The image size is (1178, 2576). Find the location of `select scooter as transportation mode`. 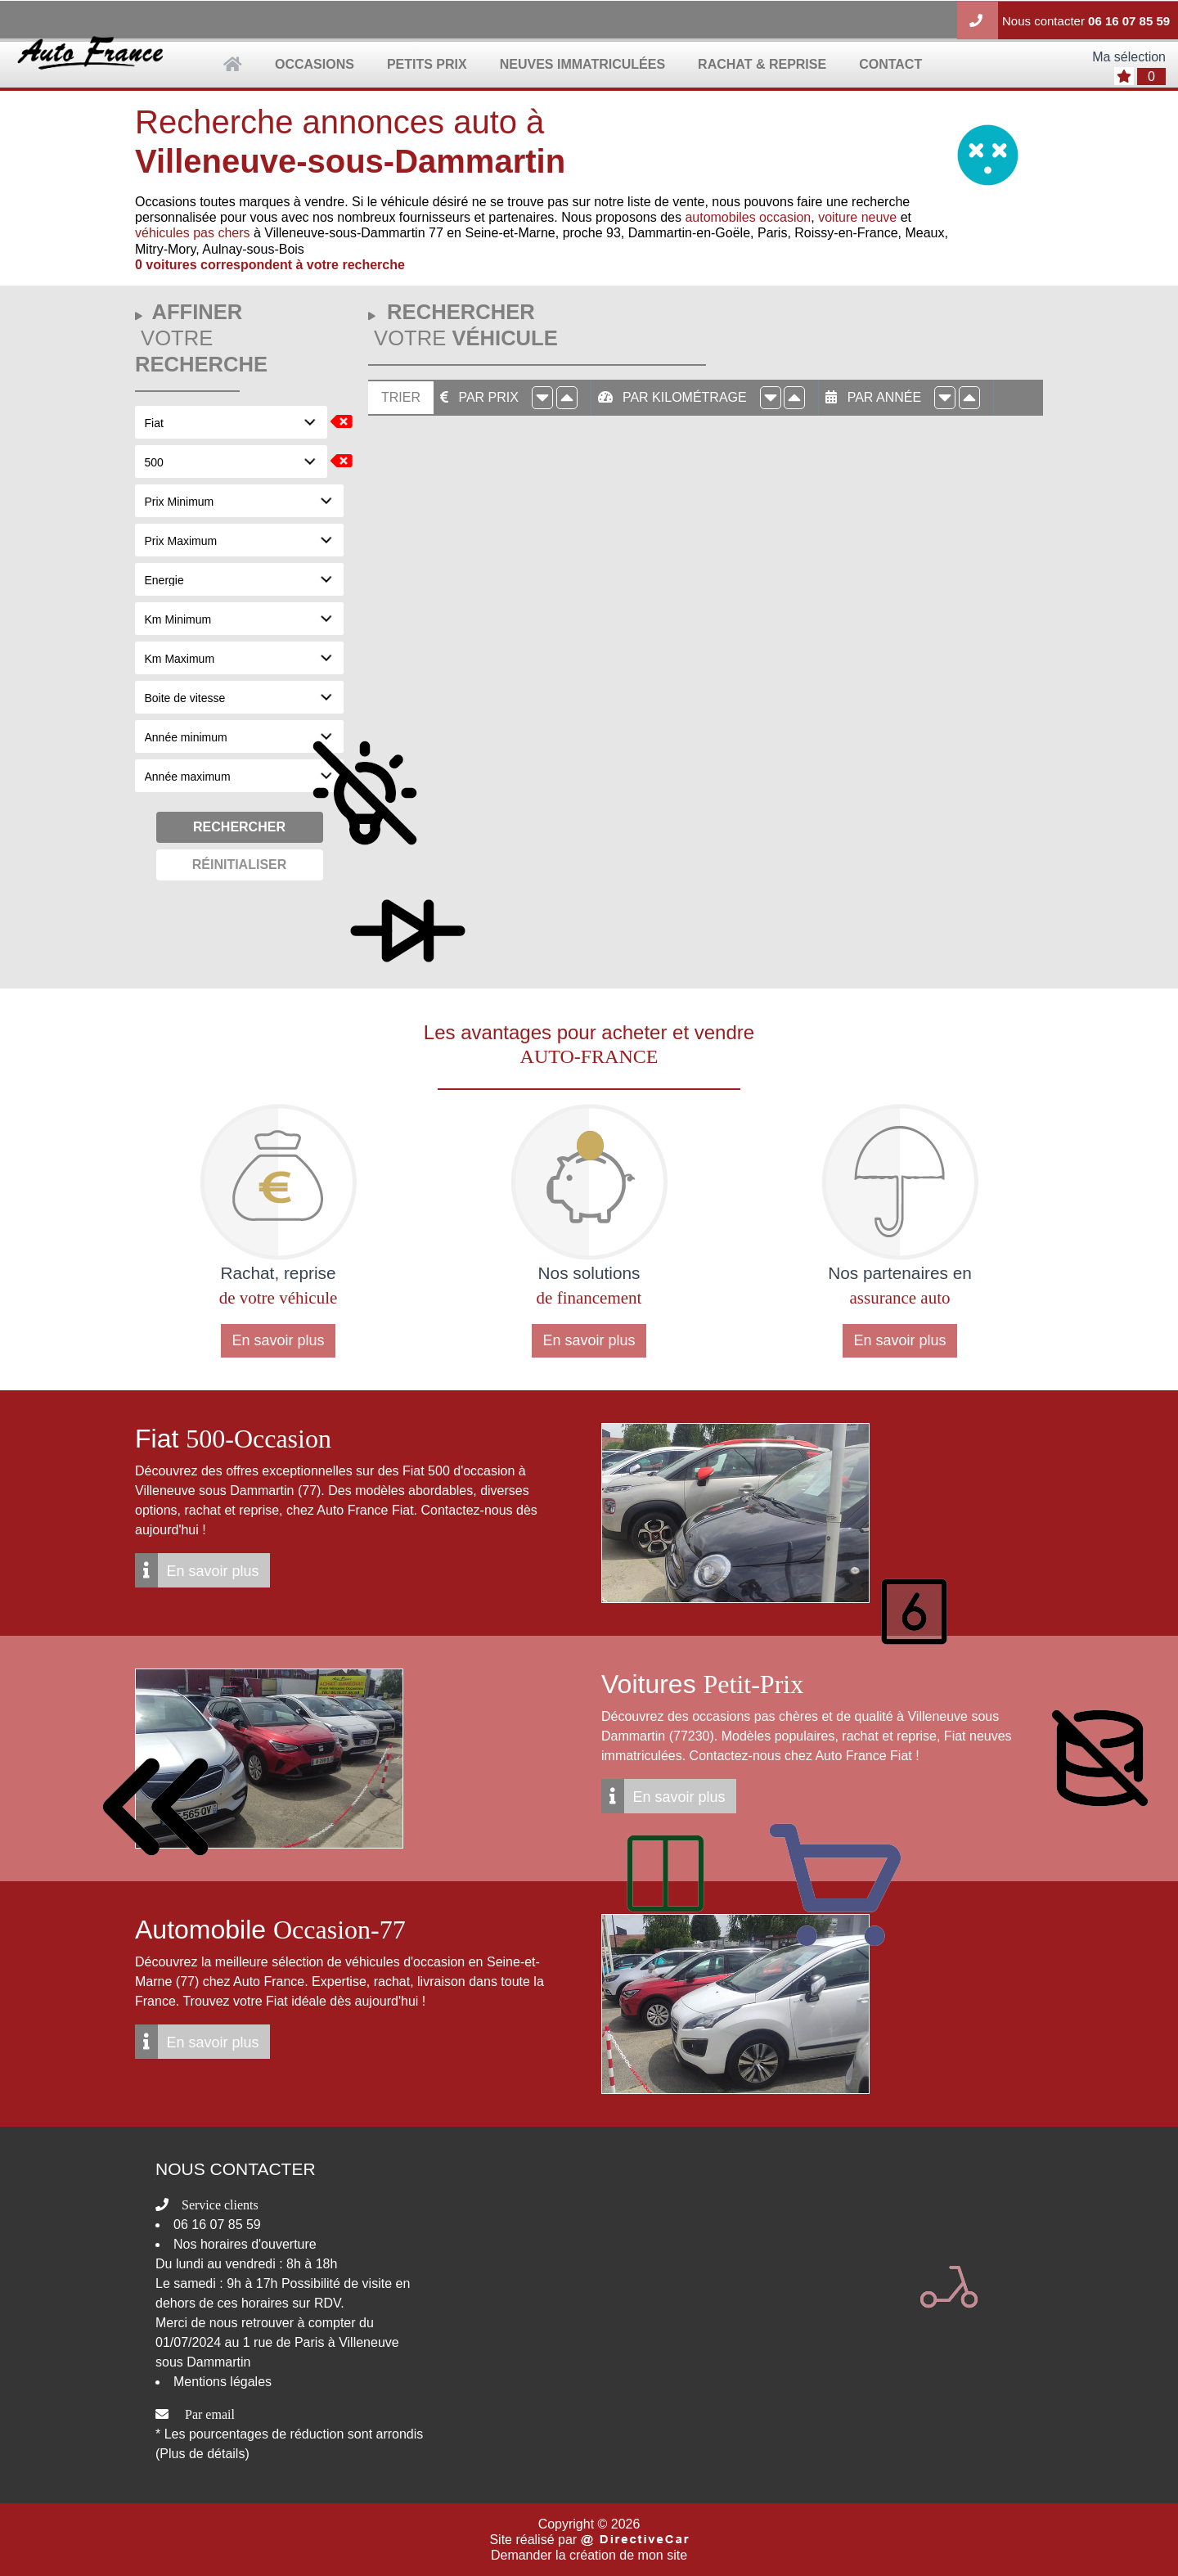

select scooter as transportation mode is located at coordinates (949, 2289).